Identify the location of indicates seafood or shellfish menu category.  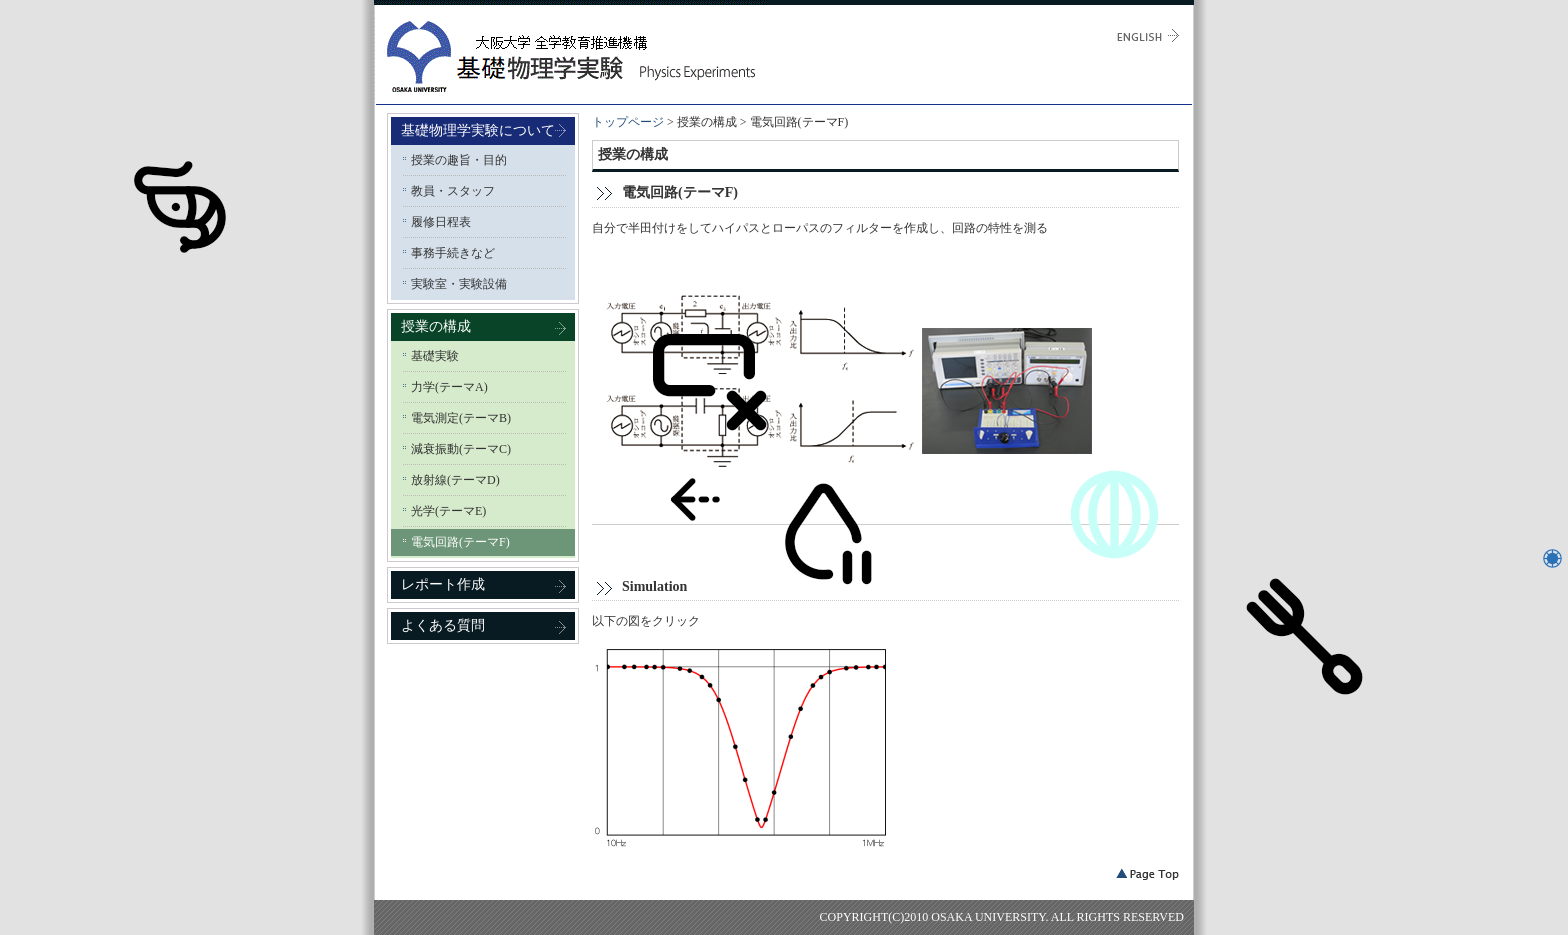
(180, 207).